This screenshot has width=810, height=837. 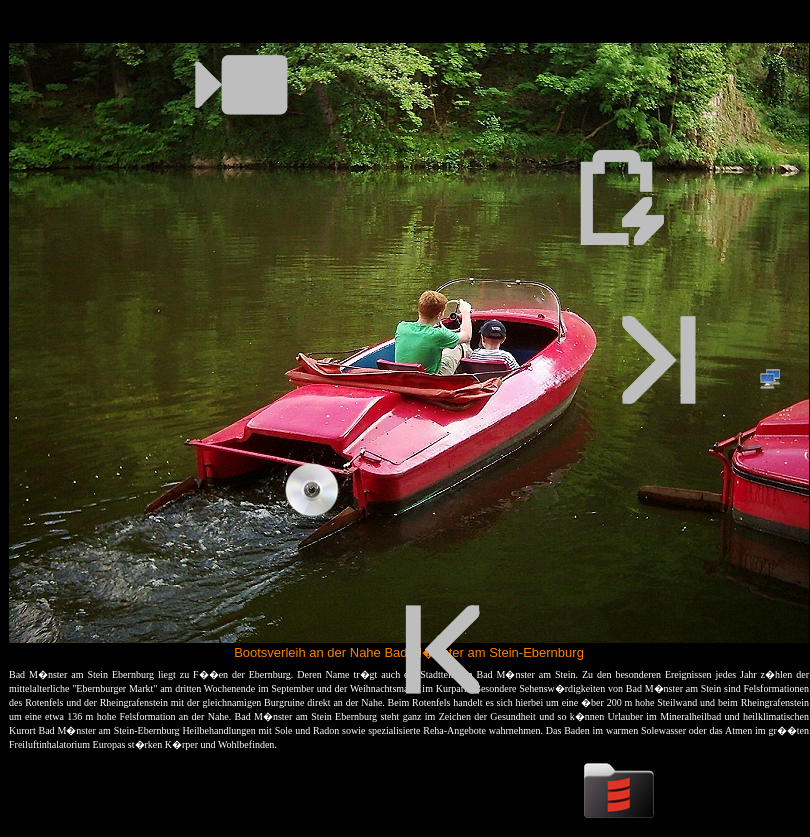 I want to click on open scala project folder, so click(x=618, y=792).